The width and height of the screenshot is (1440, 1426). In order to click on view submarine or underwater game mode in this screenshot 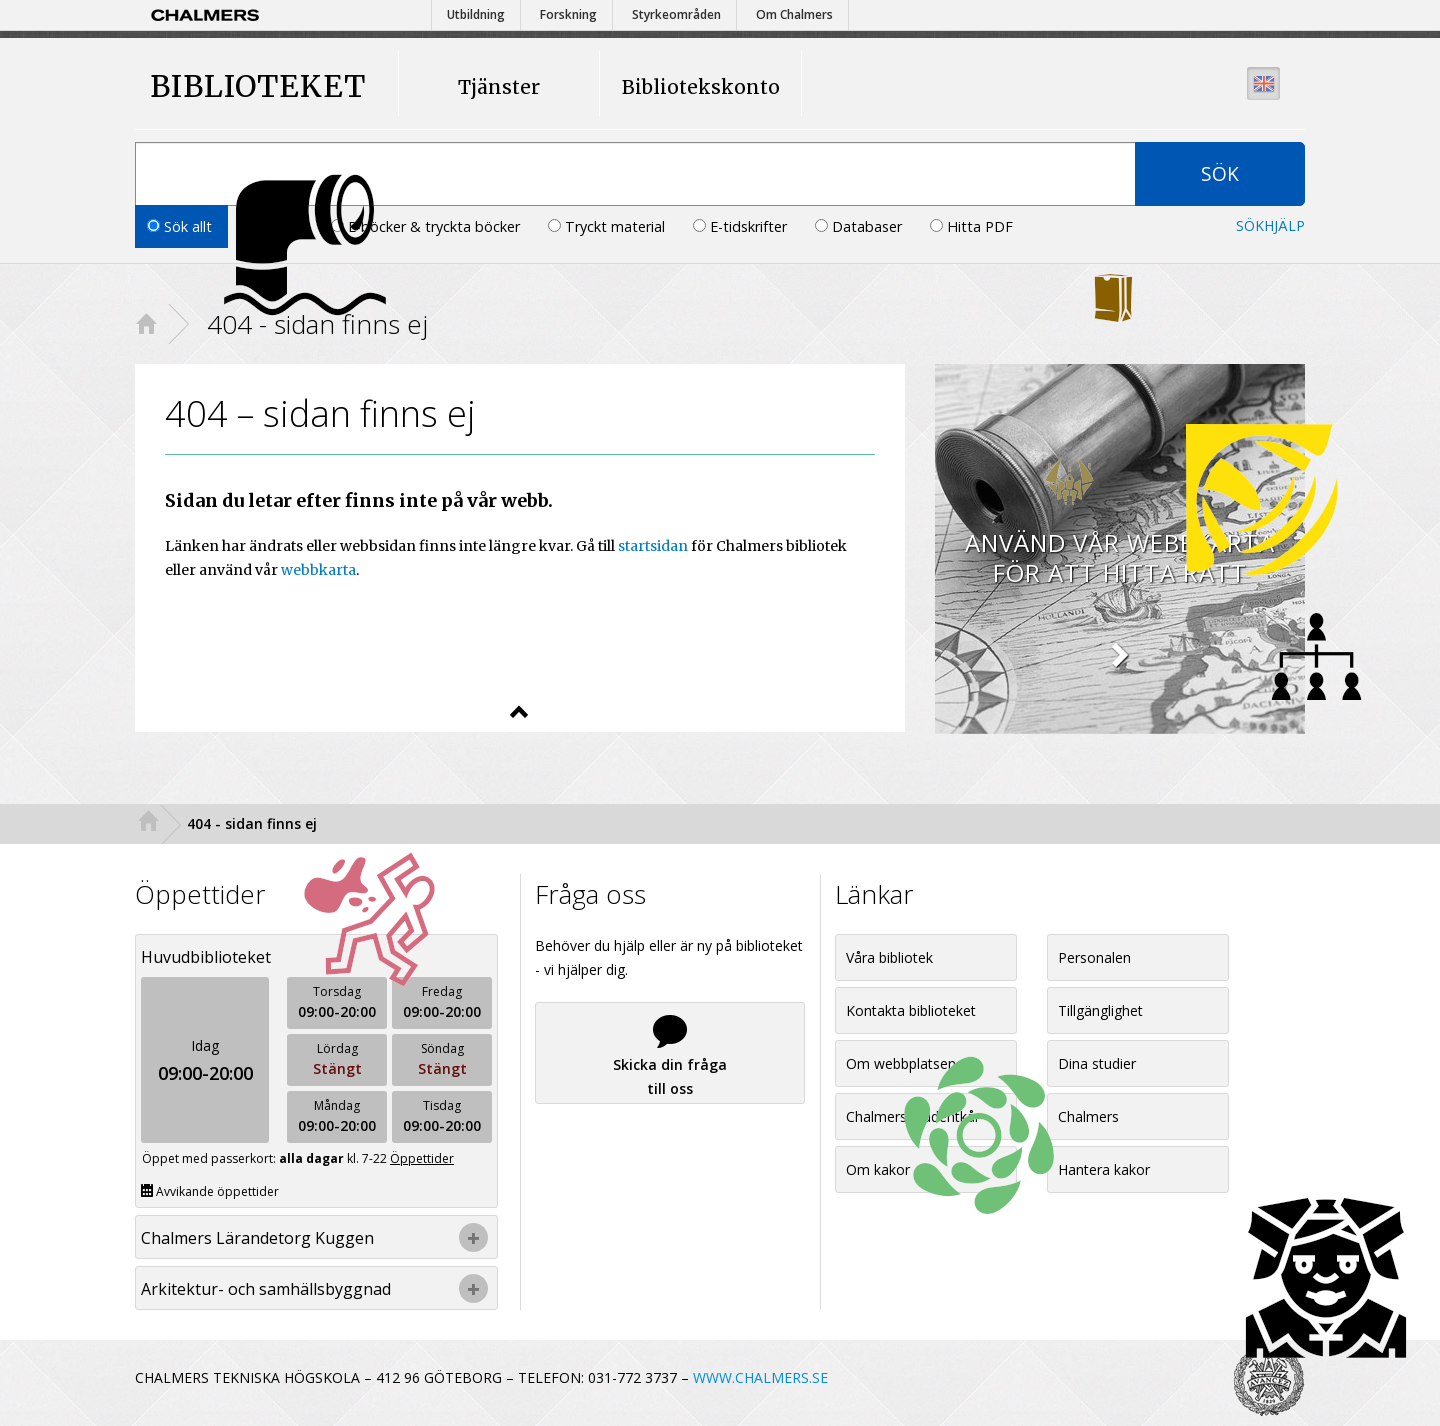, I will do `click(305, 245)`.